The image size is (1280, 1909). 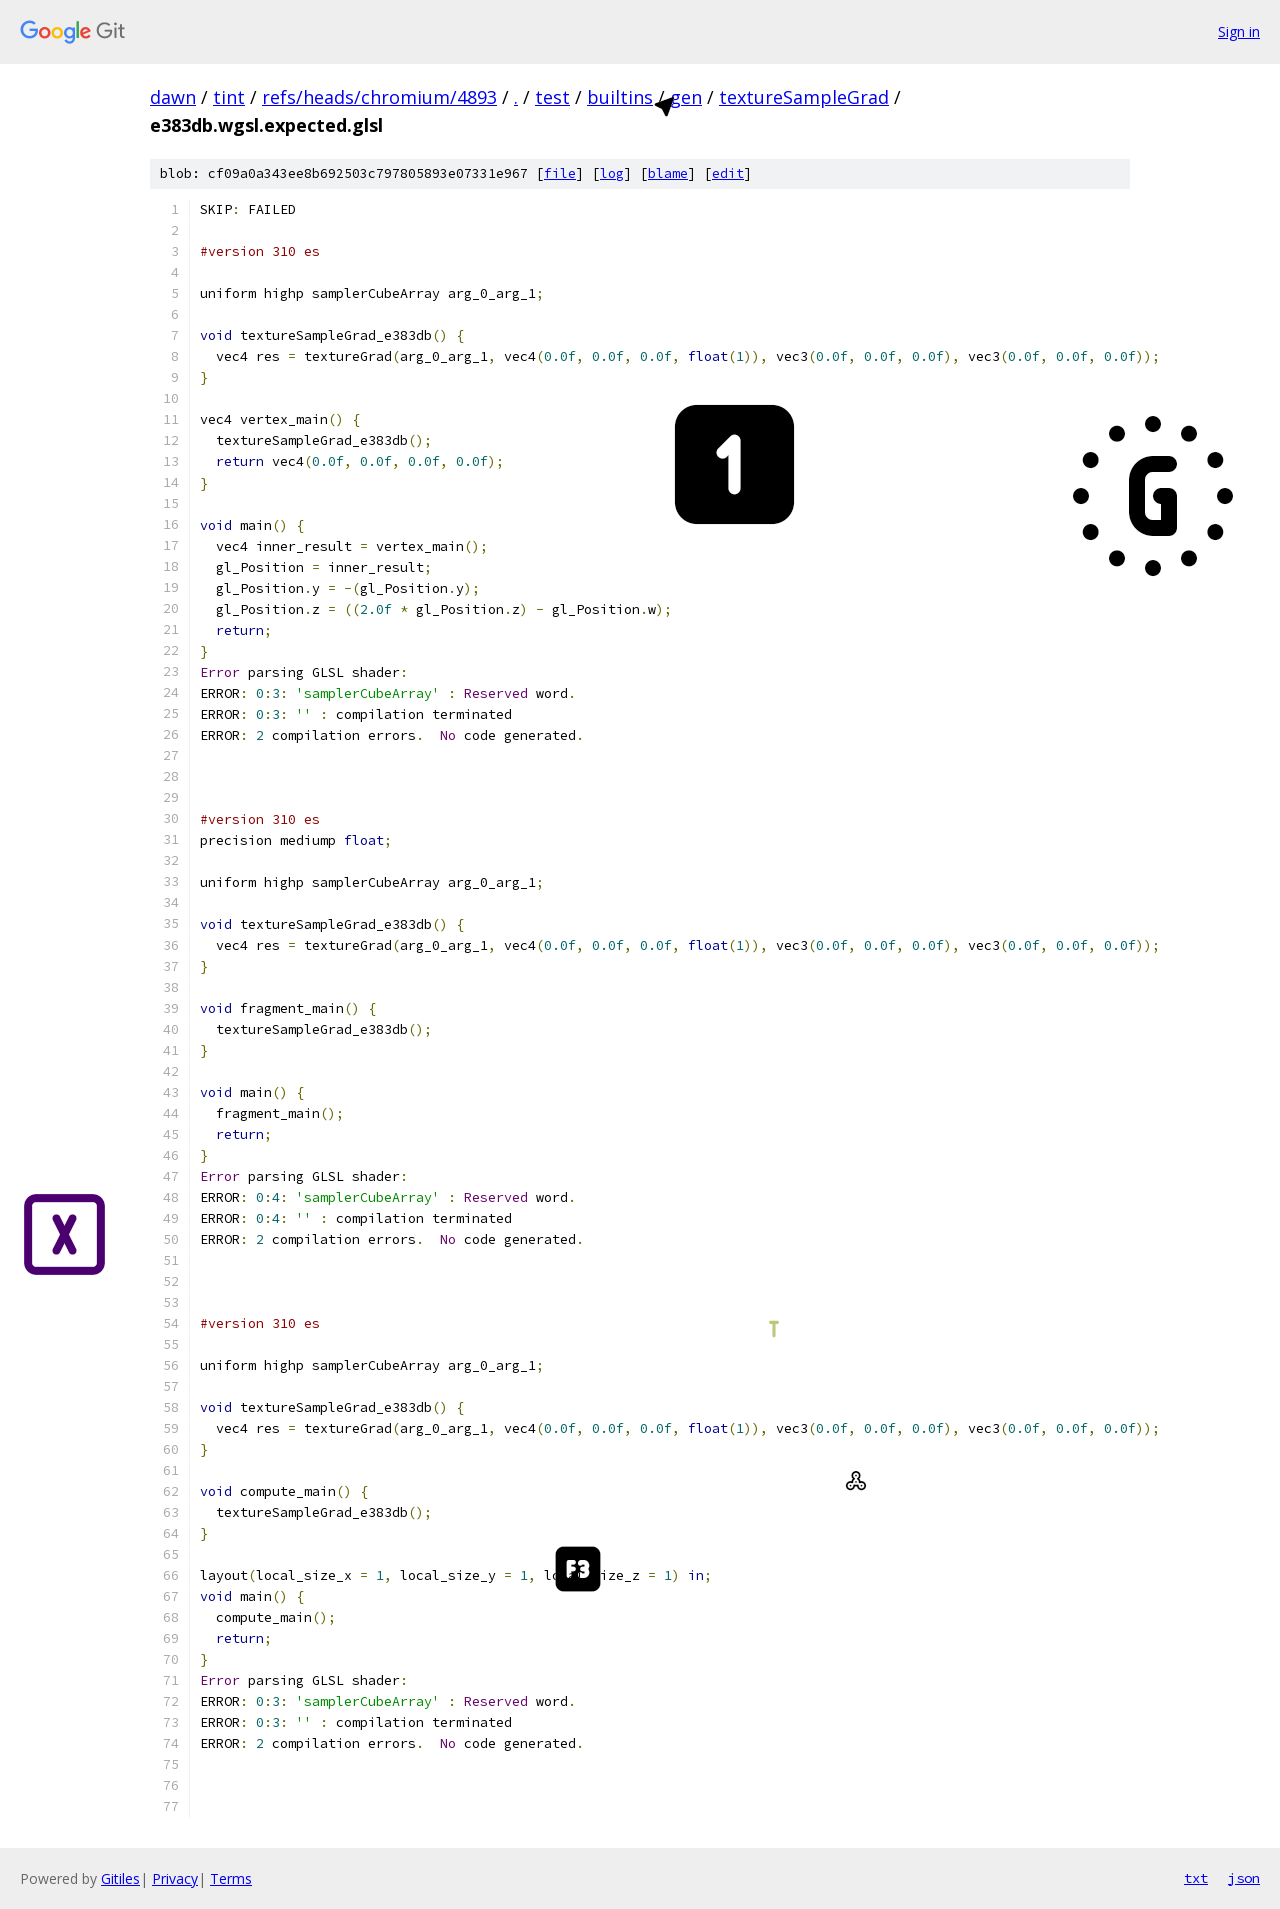 I want to click on indicates step one in a numbered sequence, so click(x=734, y=464).